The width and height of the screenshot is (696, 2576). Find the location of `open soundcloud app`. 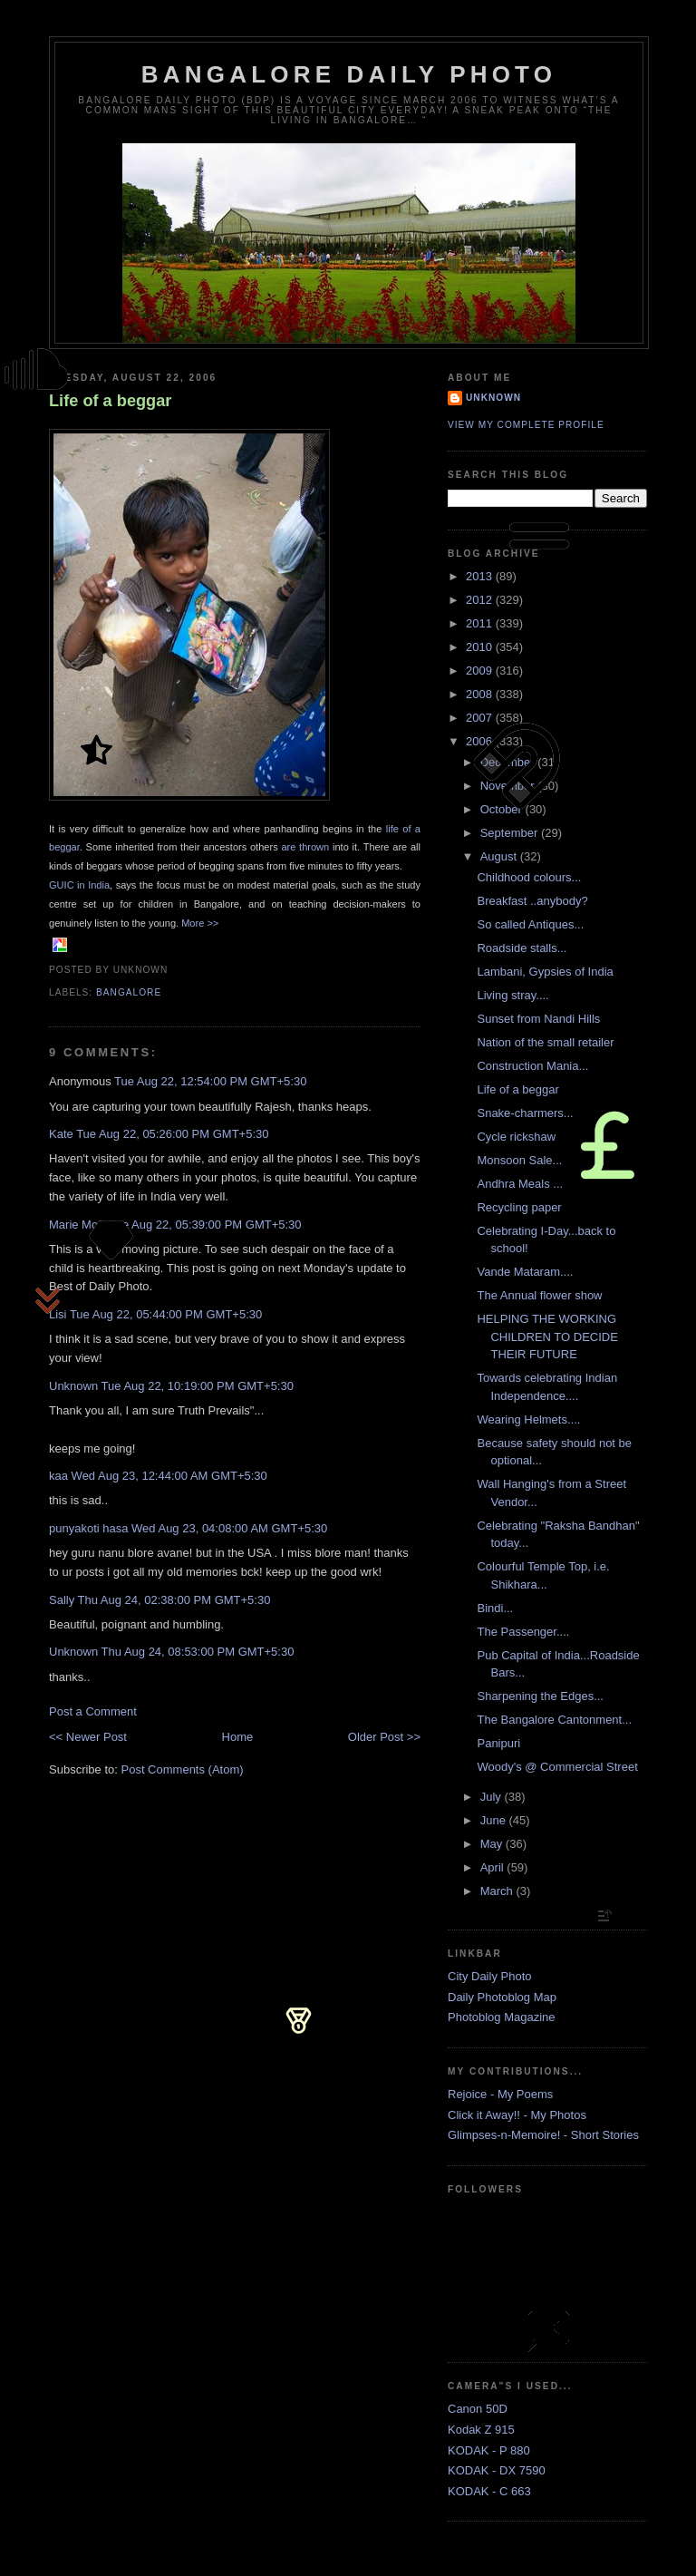

open soundcloud app is located at coordinates (35, 371).